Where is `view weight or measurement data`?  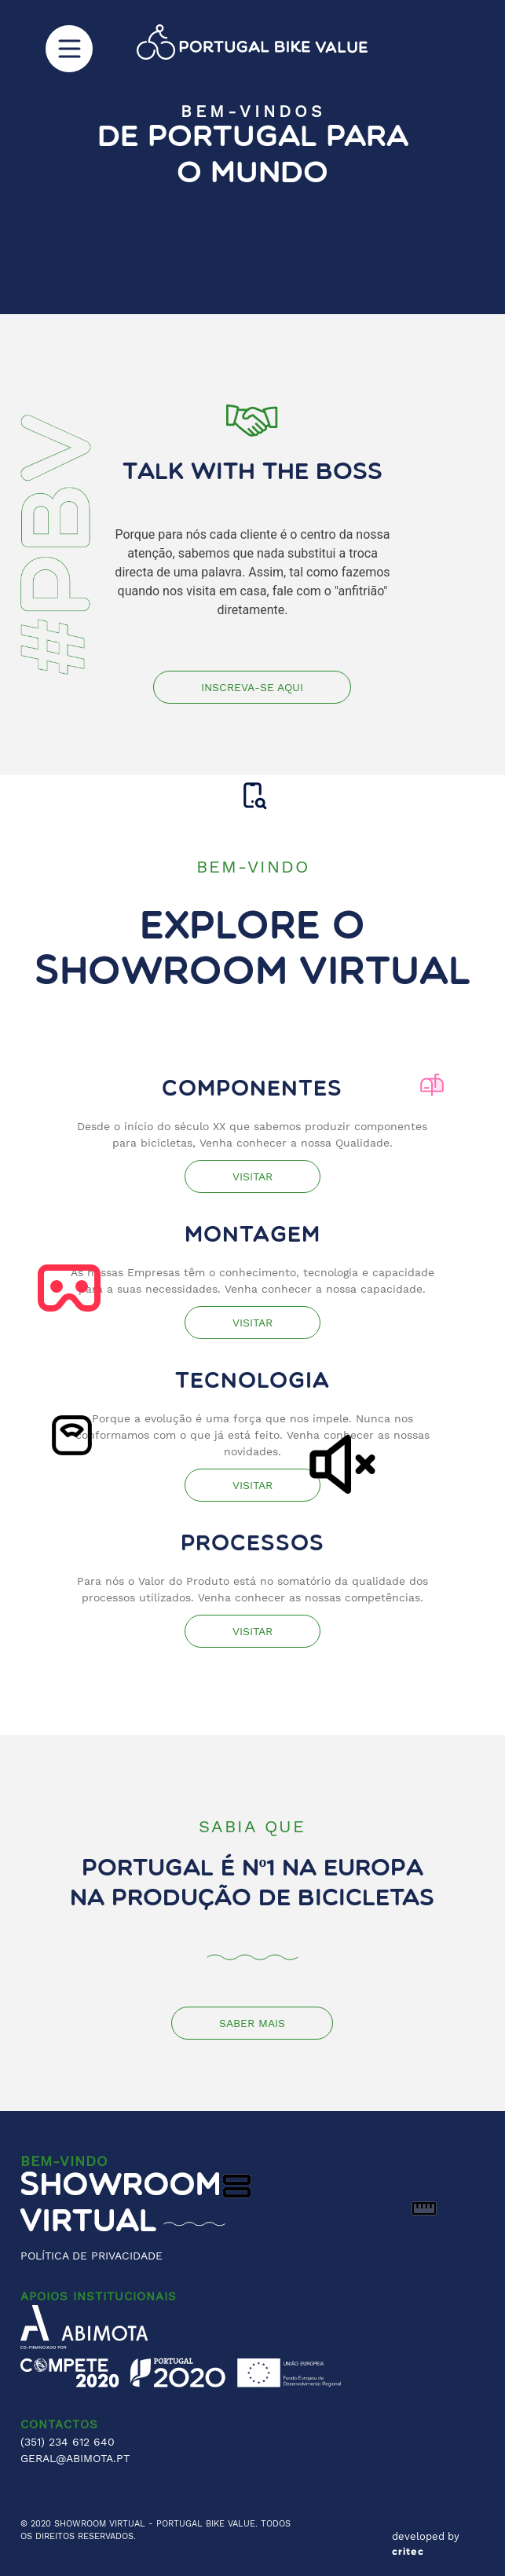 view weight or measurement data is located at coordinates (71, 1435).